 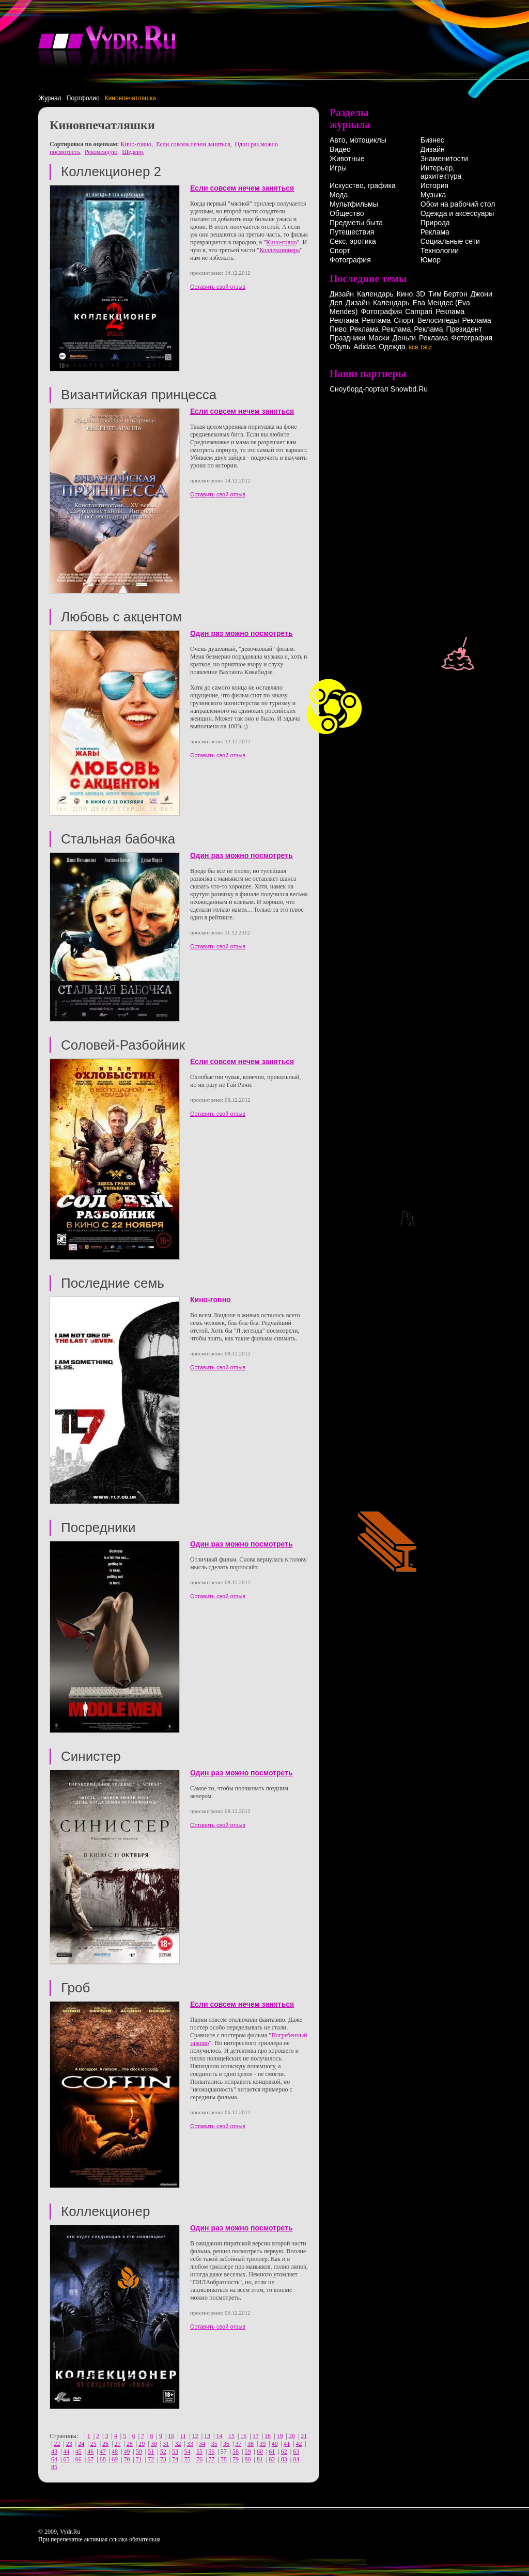 I want to click on access circus or performance-themed games, so click(x=408, y=1219).